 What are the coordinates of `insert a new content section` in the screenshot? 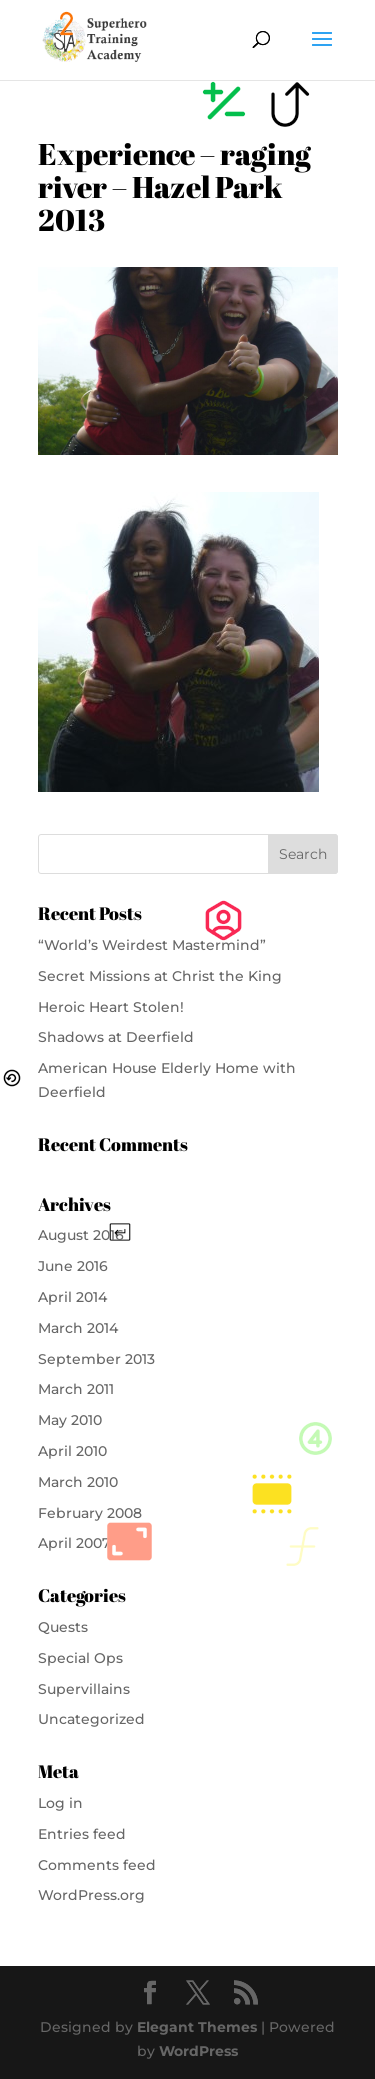 It's located at (272, 1494).